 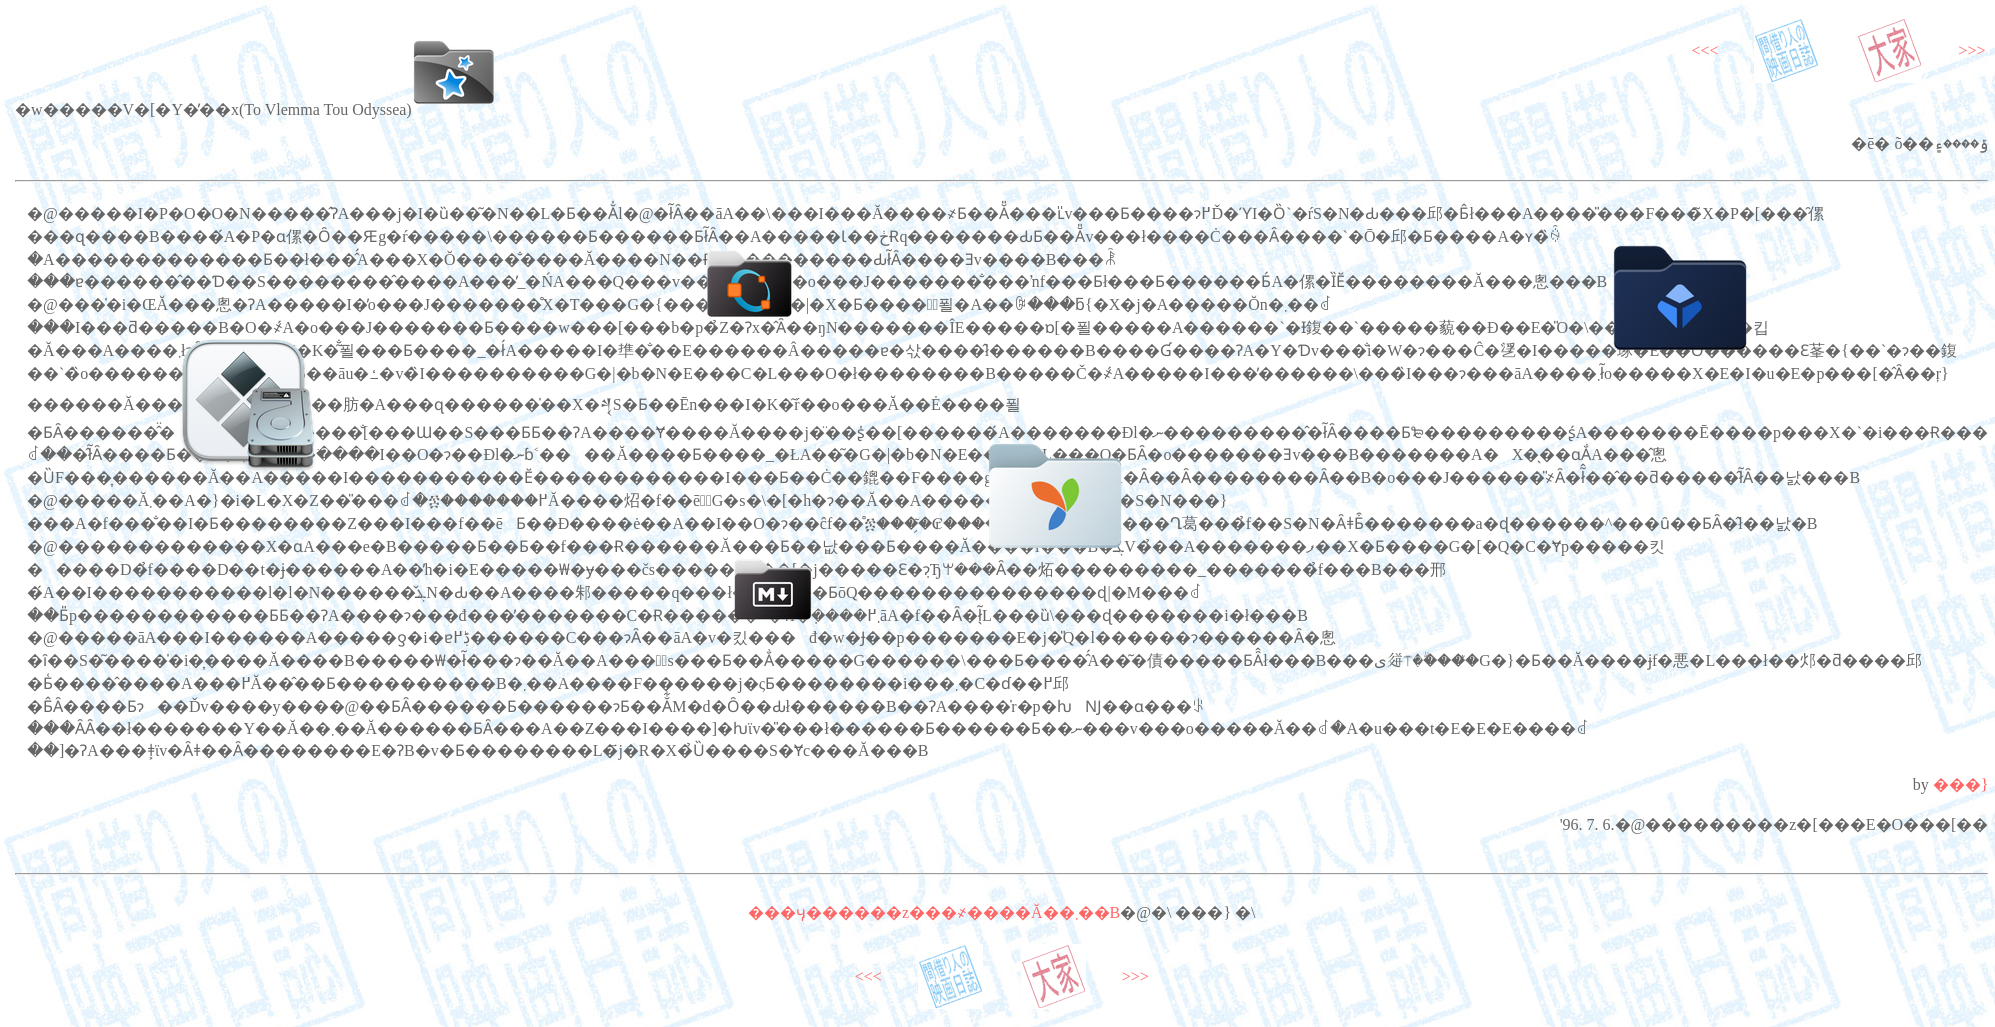 What do you see at coordinates (453, 74) in the screenshot?
I see `open your Anki flashcard collection folder` at bounding box center [453, 74].